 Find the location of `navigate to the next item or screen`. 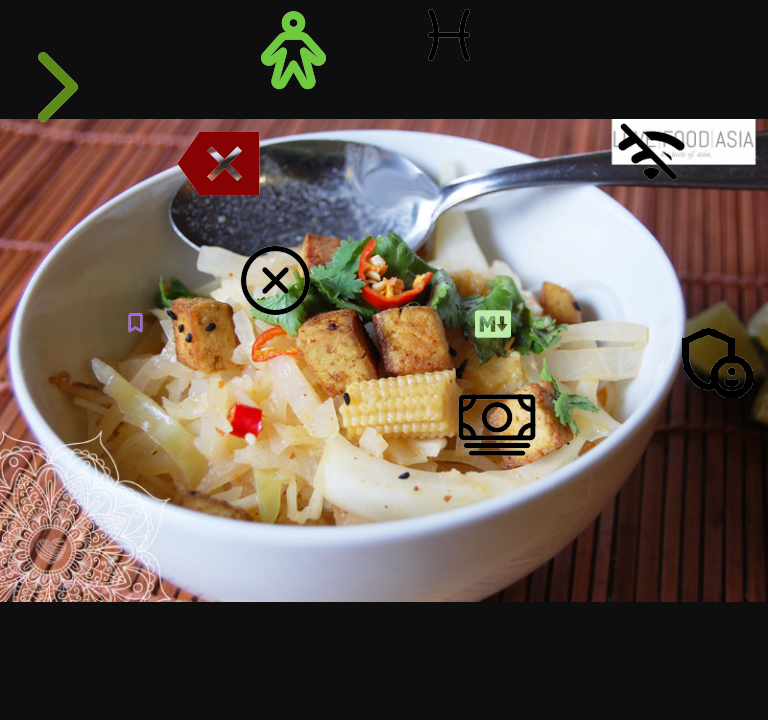

navigate to the next item or screen is located at coordinates (58, 87).